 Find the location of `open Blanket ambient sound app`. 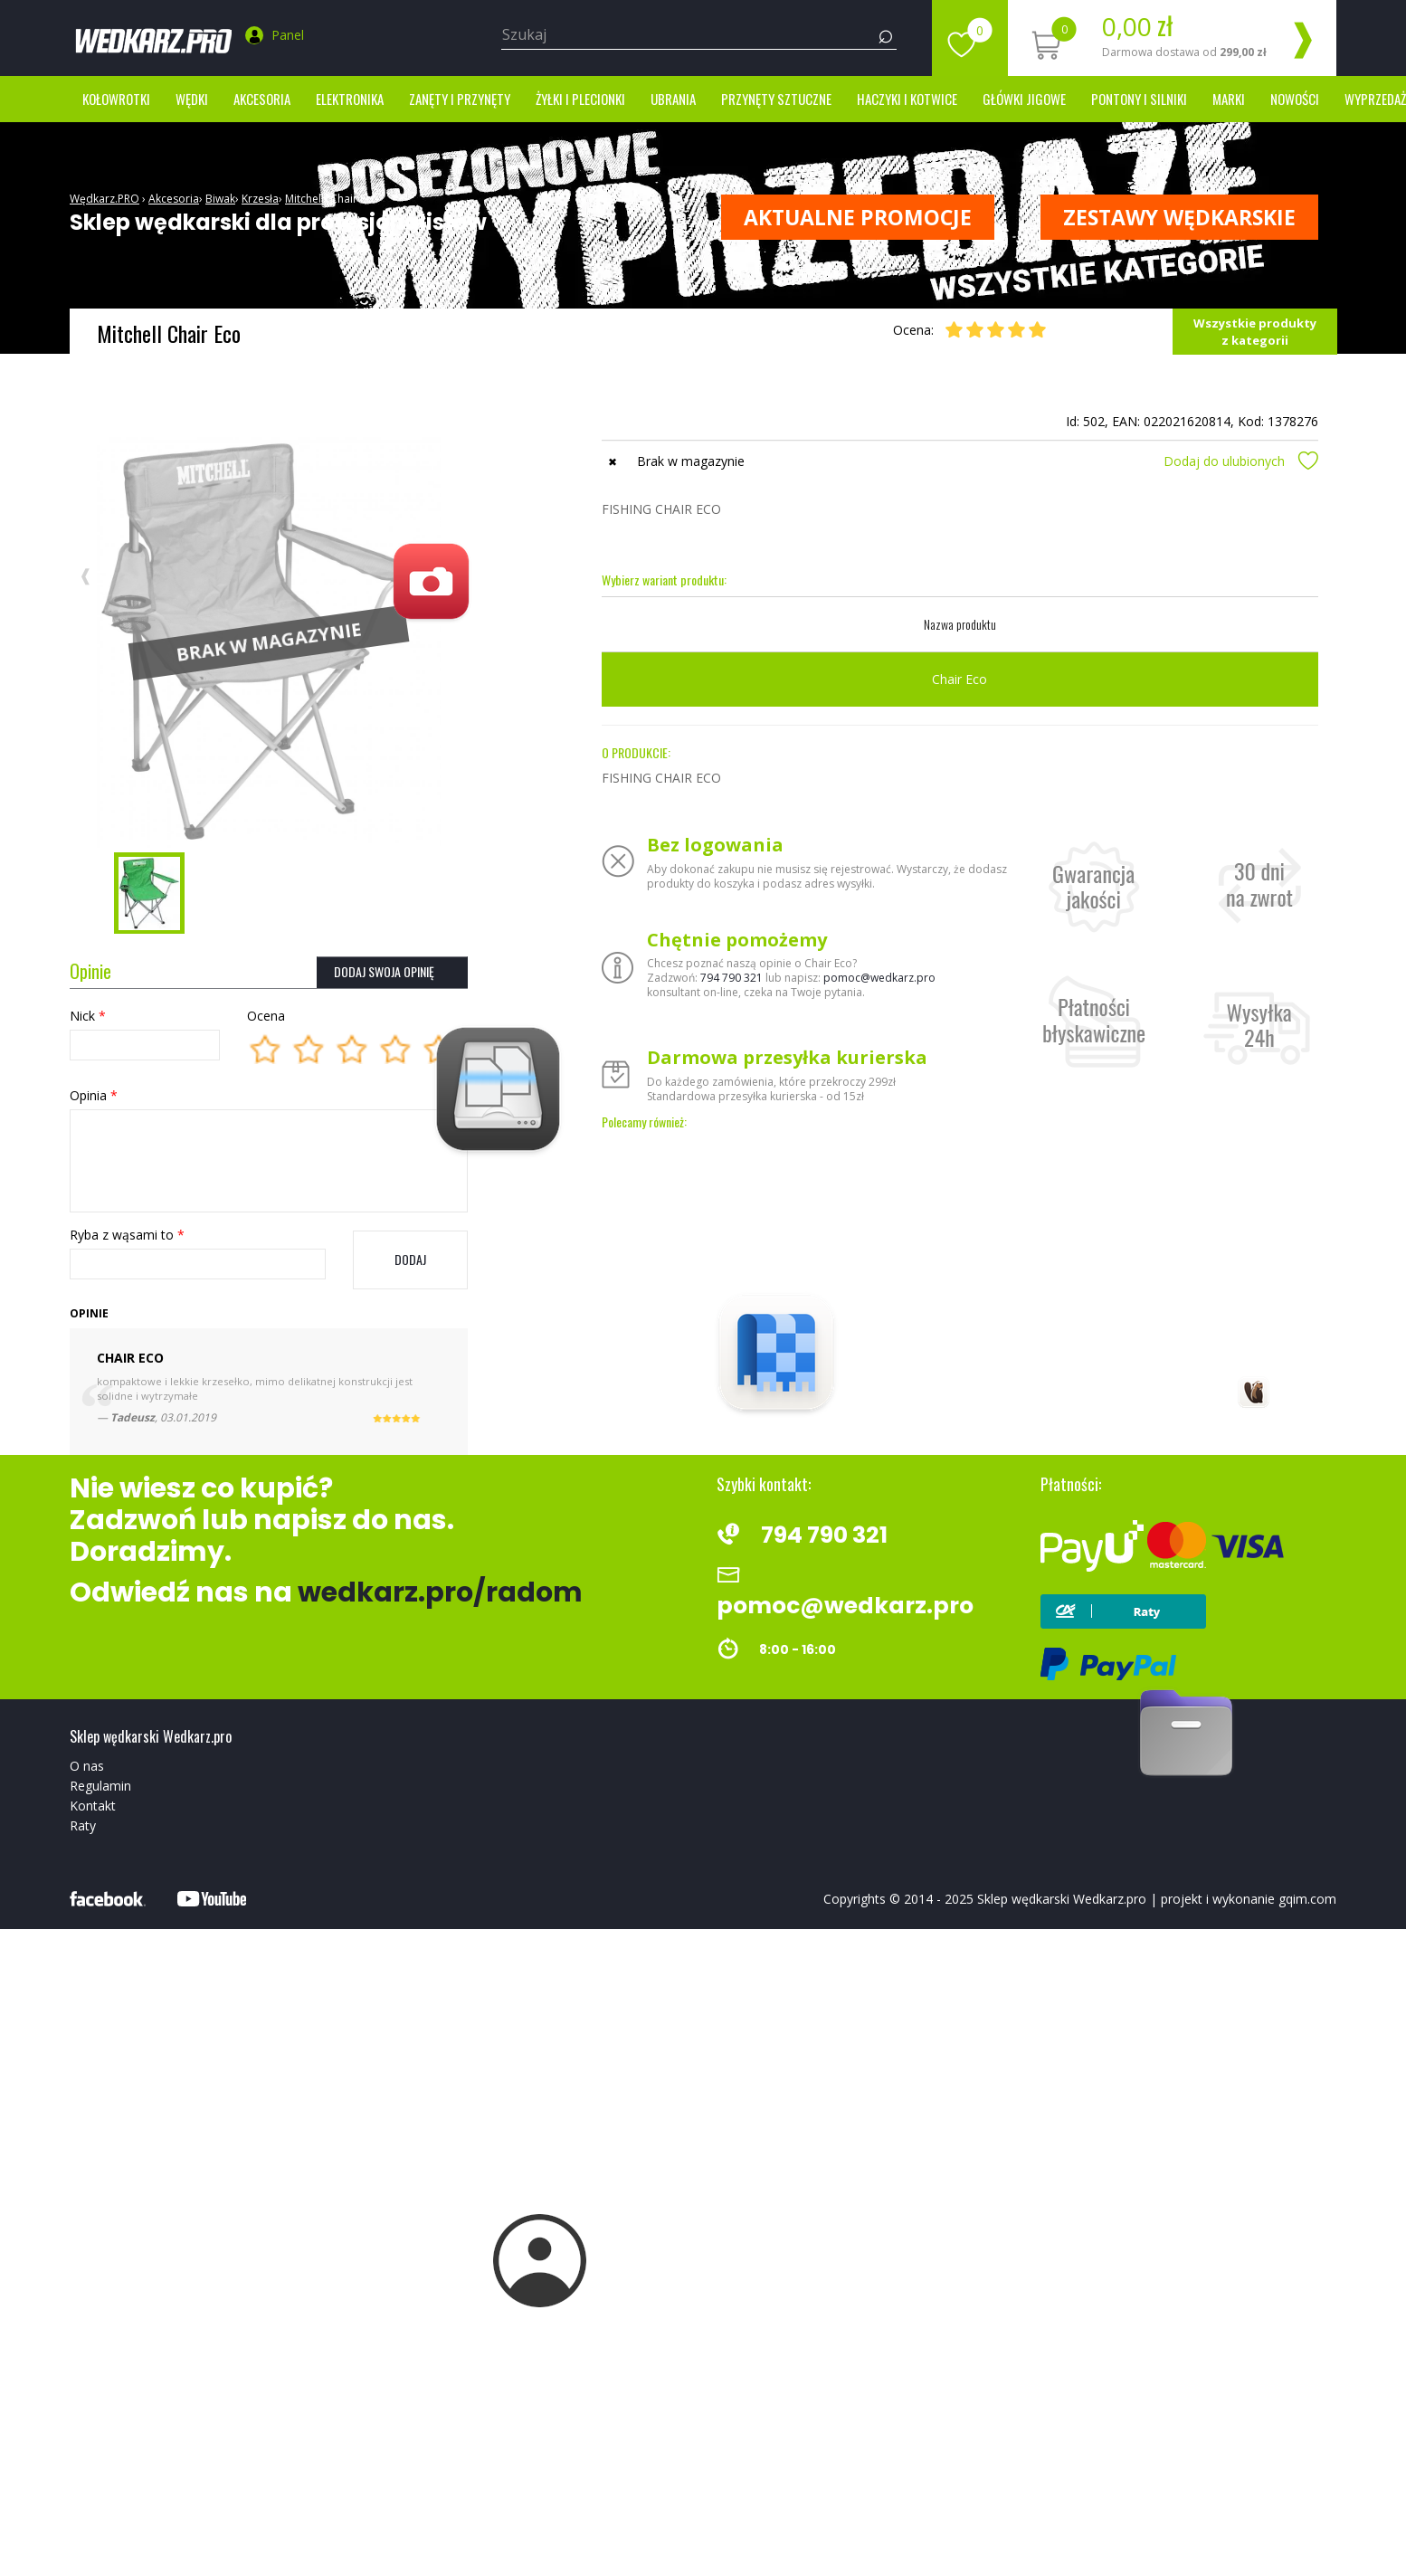

open Blanket ambient sound app is located at coordinates (776, 1353).